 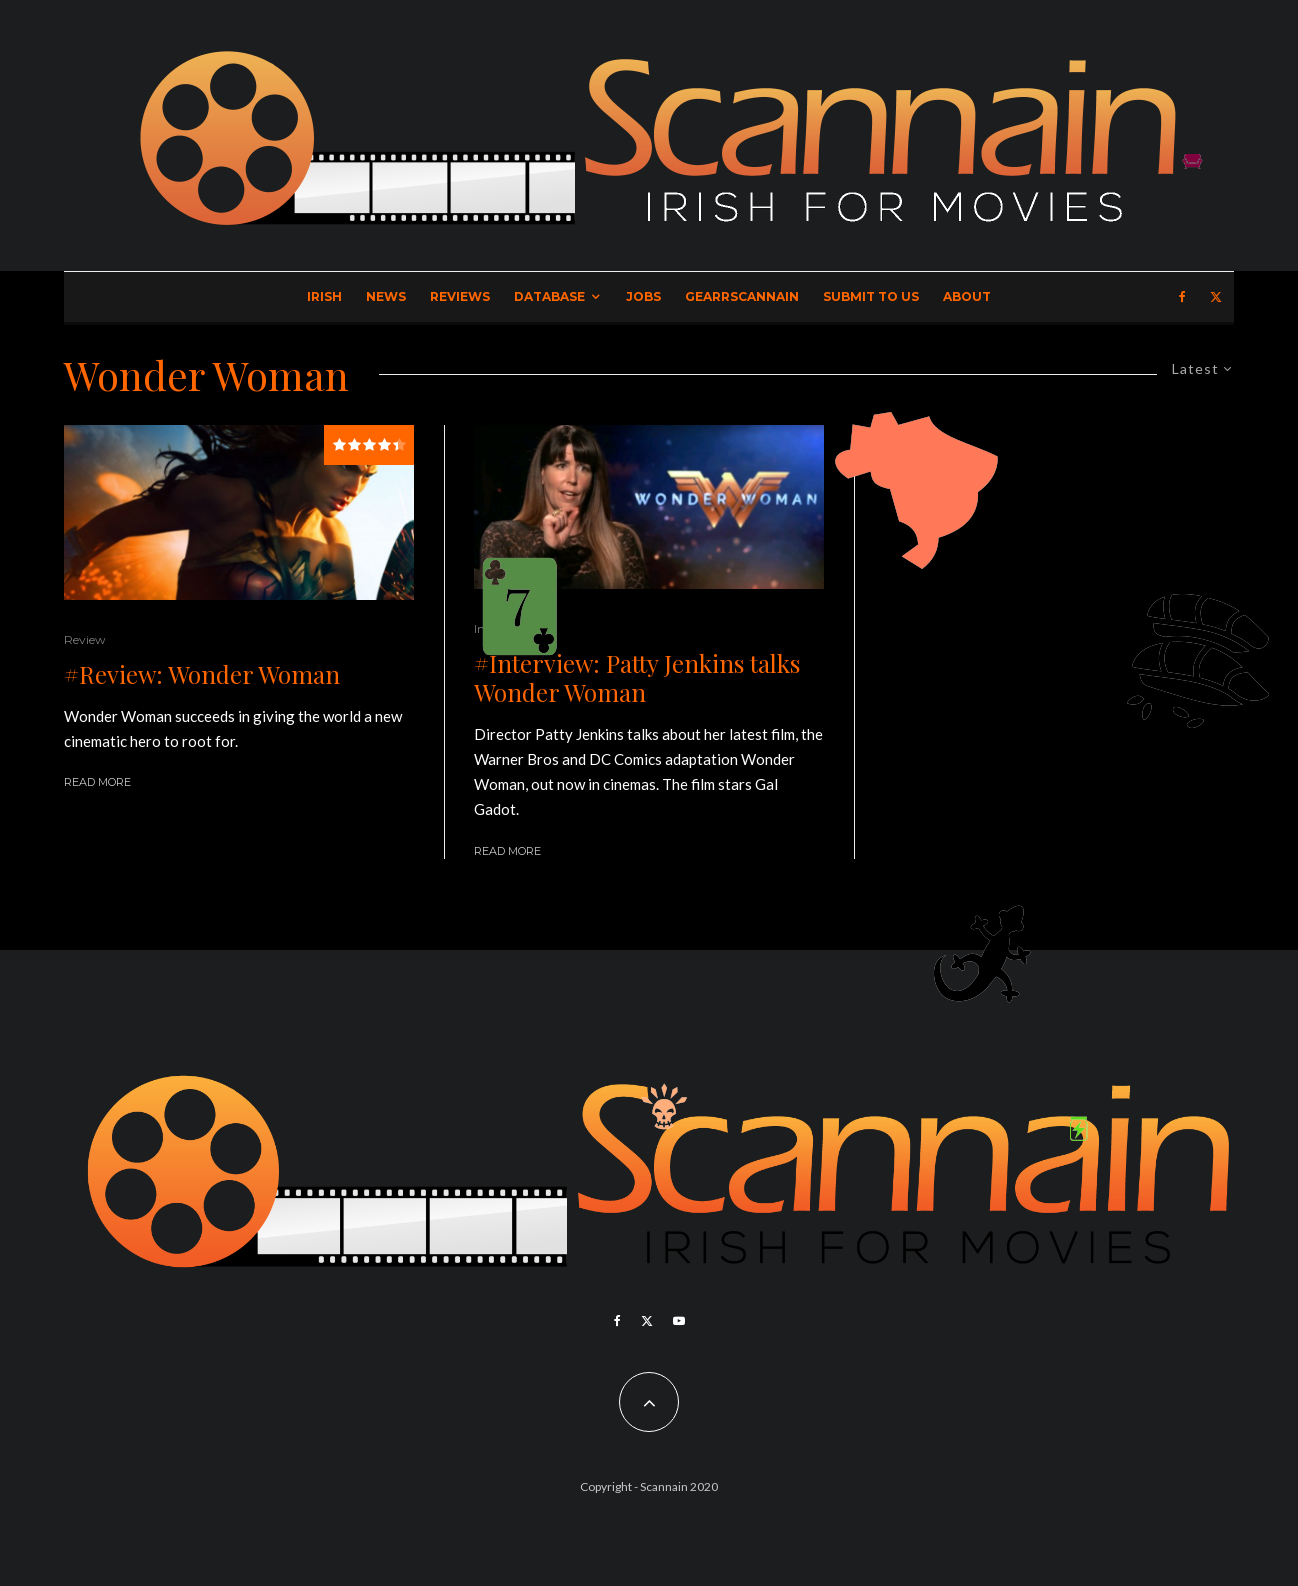 I want to click on select brazil as your country or region, so click(x=916, y=490).